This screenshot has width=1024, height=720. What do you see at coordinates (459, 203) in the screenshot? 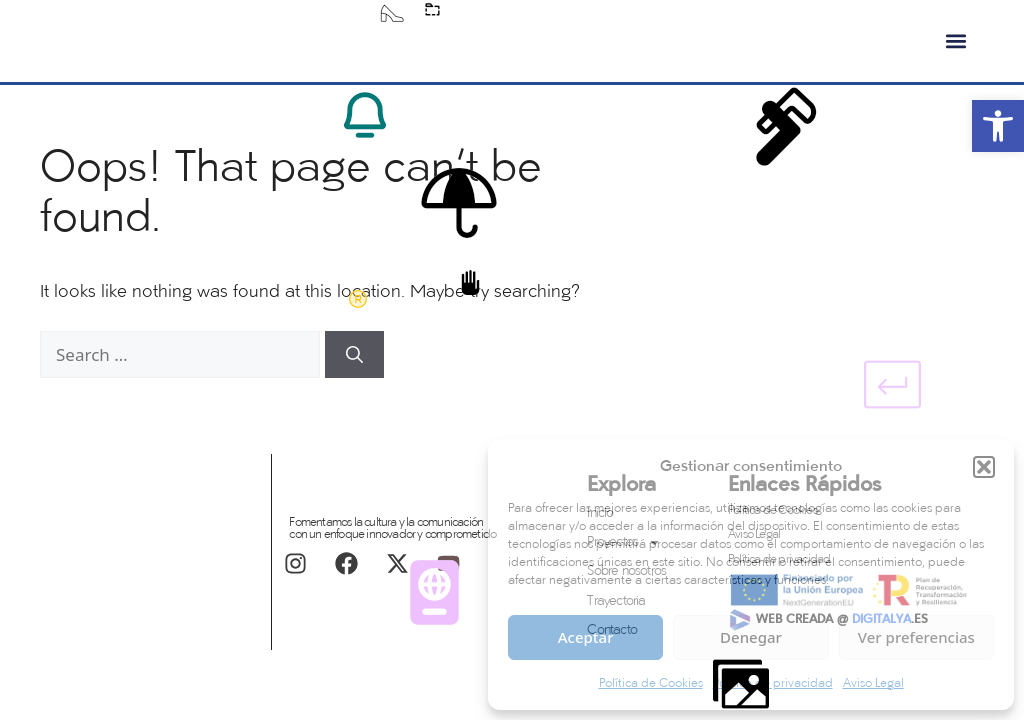
I see `view weather protection or rain forecast` at bounding box center [459, 203].